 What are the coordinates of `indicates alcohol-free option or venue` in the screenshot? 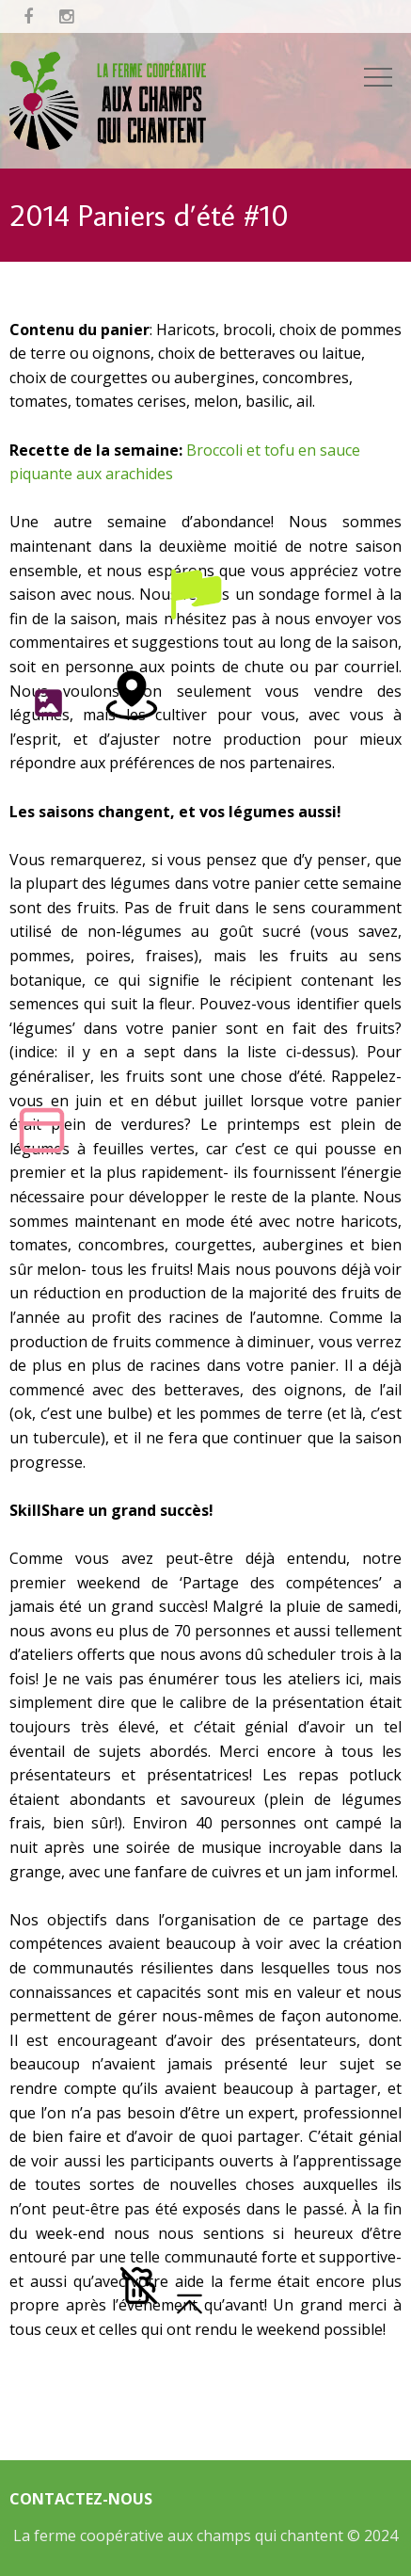 It's located at (138, 2285).